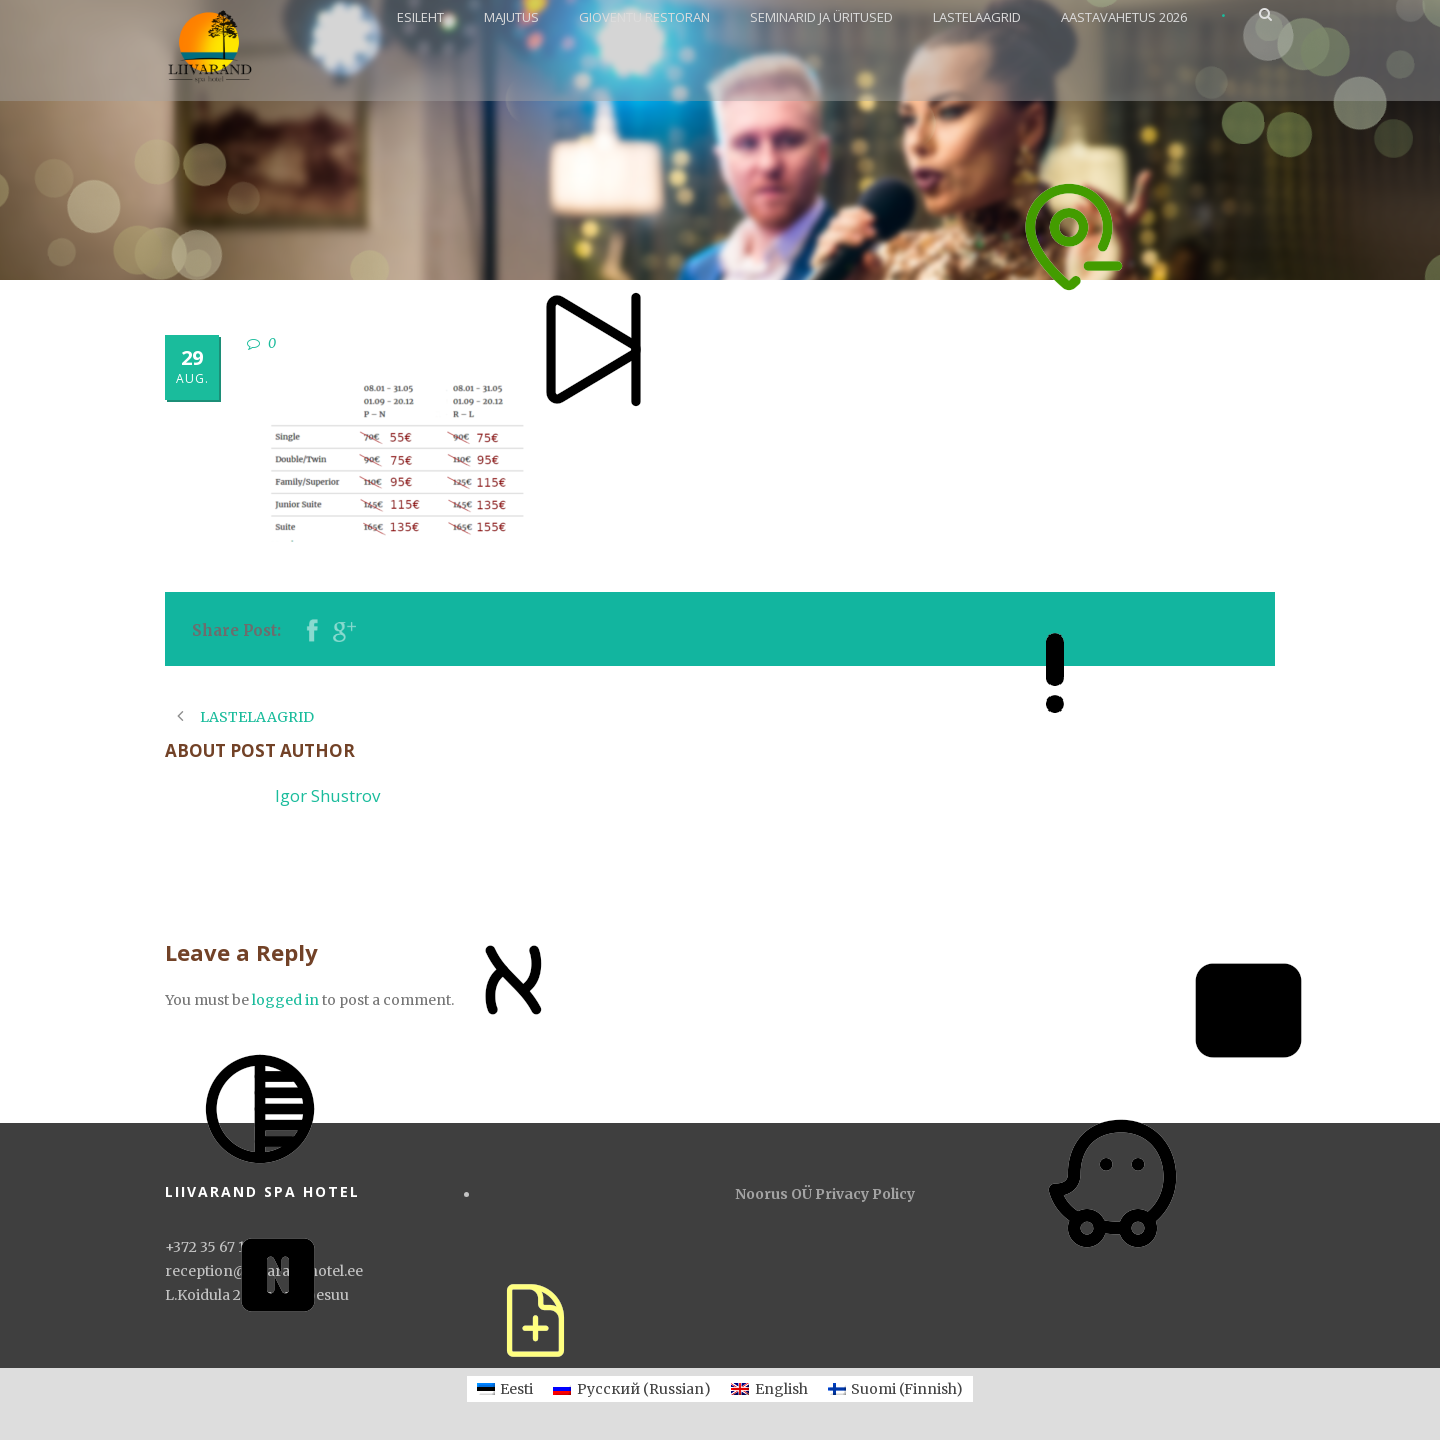  What do you see at coordinates (260, 1109) in the screenshot?
I see `adjust blur or focus settings` at bounding box center [260, 1109].